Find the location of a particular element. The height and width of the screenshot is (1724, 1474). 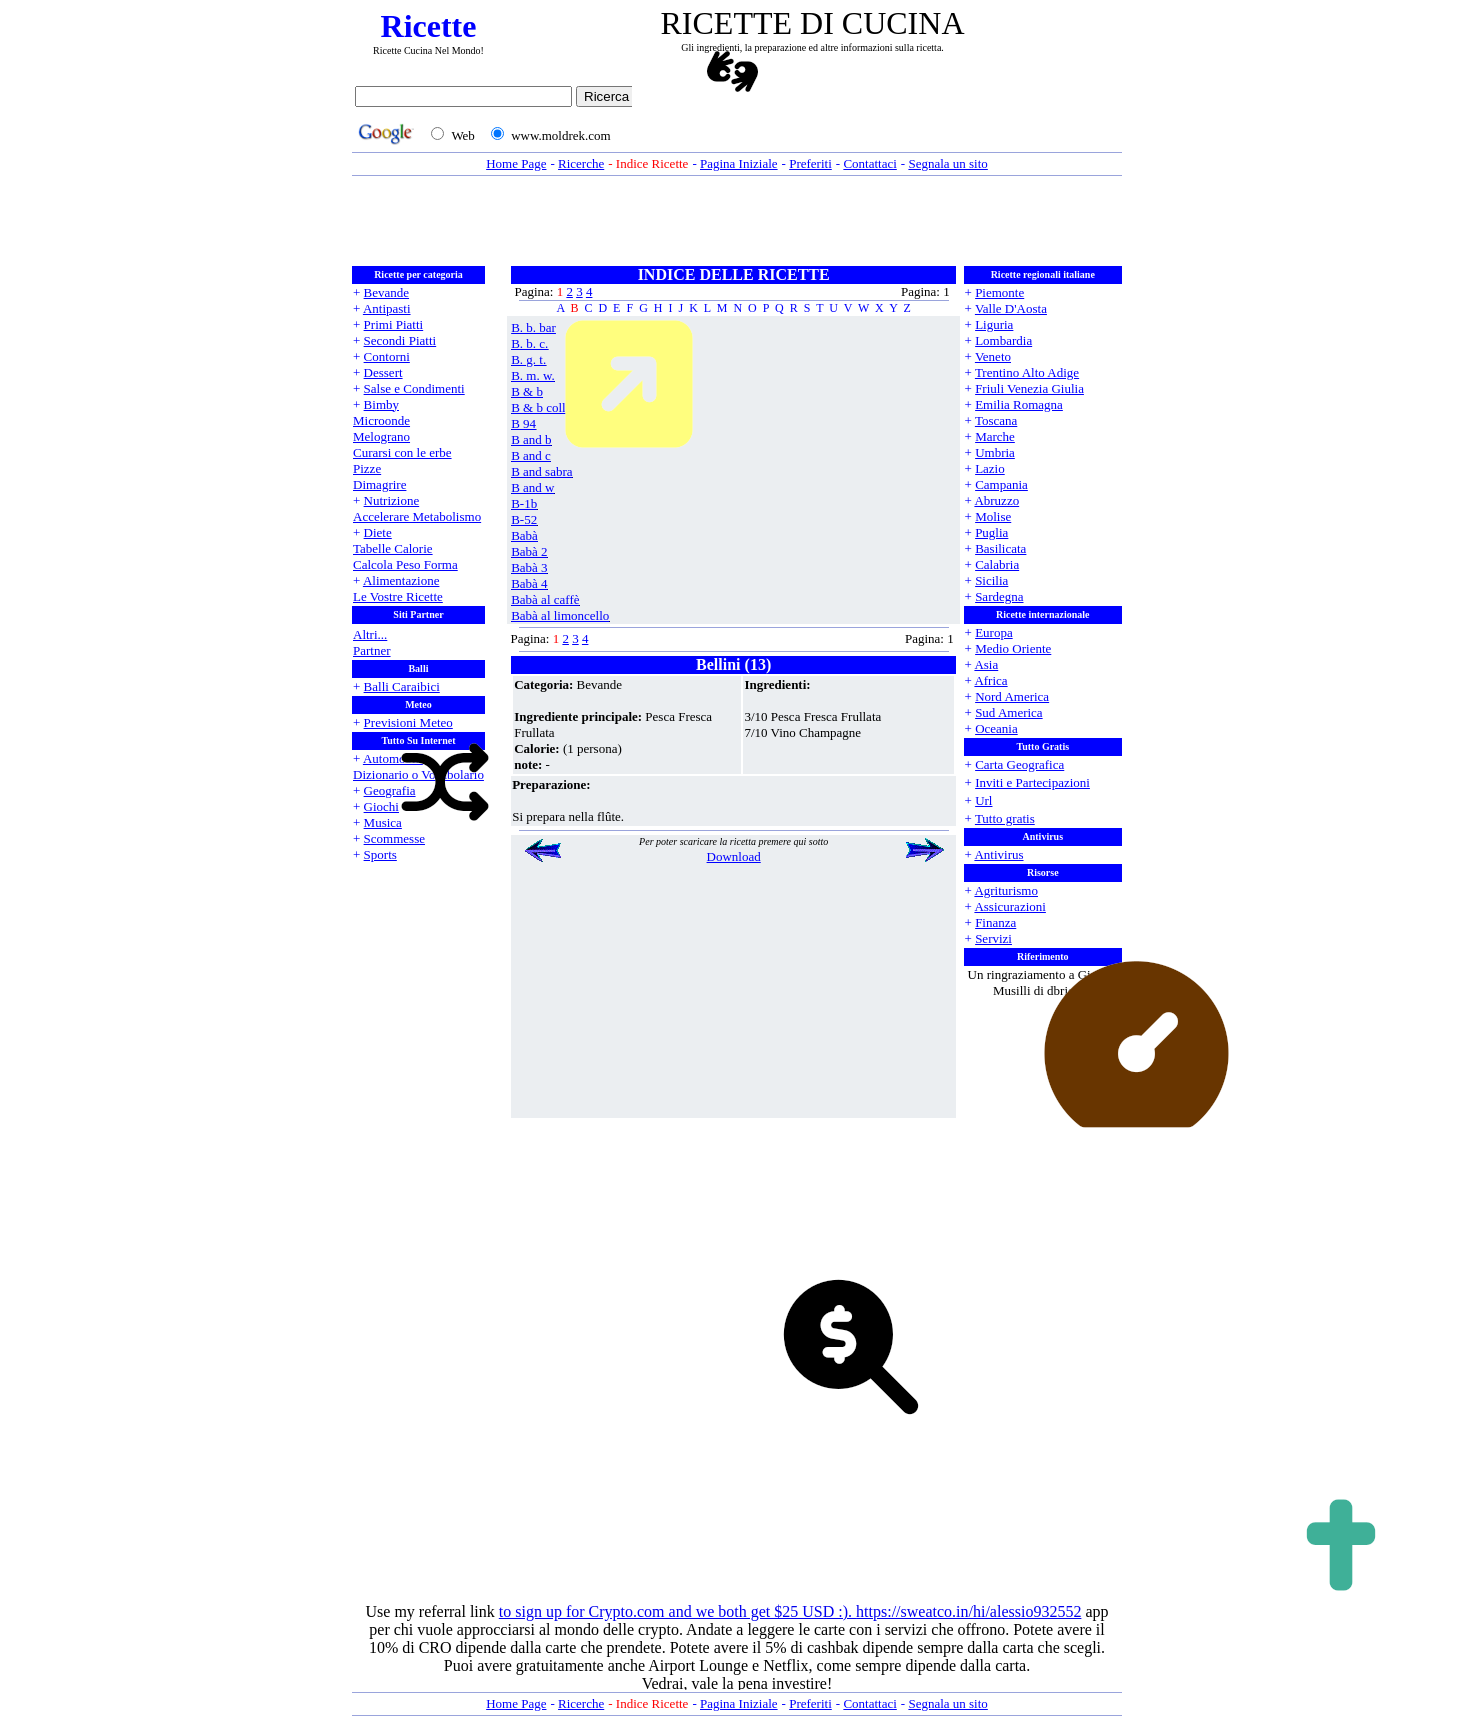

search for prices or financial information is located at coordinates (851, 1347).